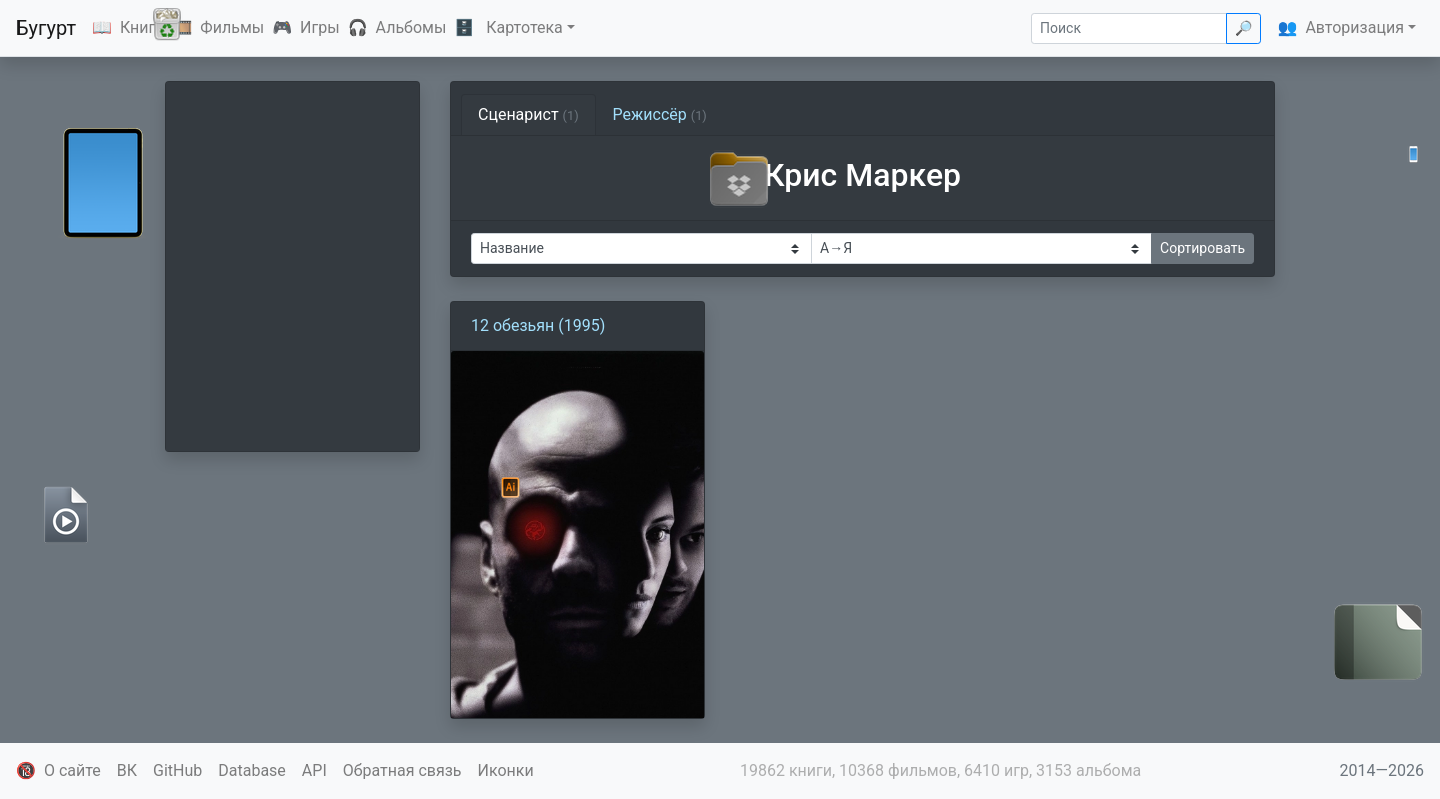 This screenshot has height=799, width=1440. What do you see at coordinates (1378, 639) in the screenshot?
I see `change desktop wallpaper` at bounding box center [1378, 639].